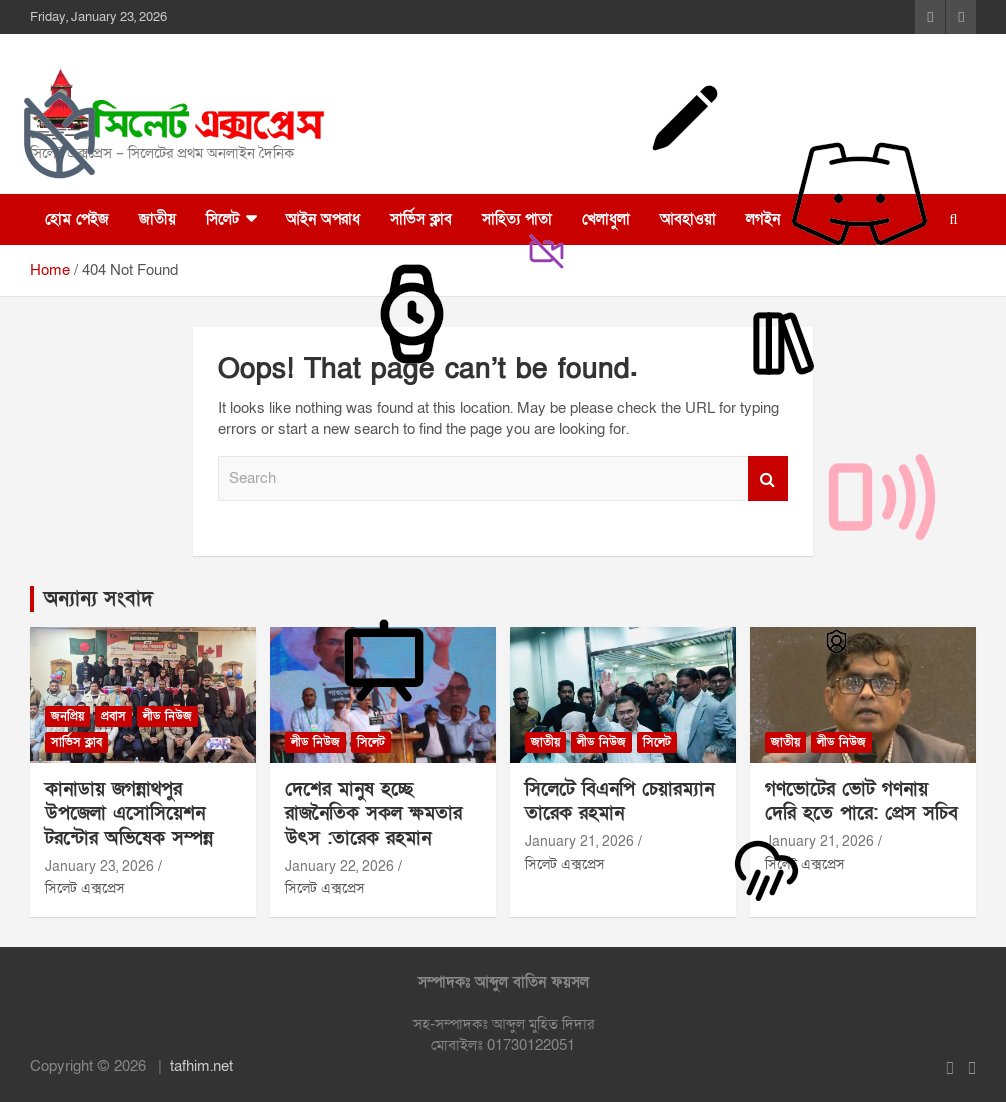 The image size is (1006, 1102). Describe the element at coordinates (859, 191) in the screenshot. I see `open Discord` at that location.